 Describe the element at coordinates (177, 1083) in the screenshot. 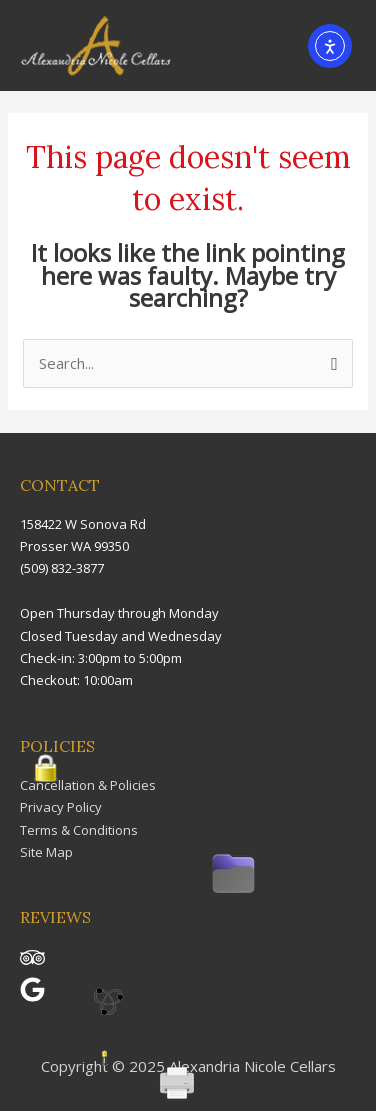

I see `print the current file or document` at that location.